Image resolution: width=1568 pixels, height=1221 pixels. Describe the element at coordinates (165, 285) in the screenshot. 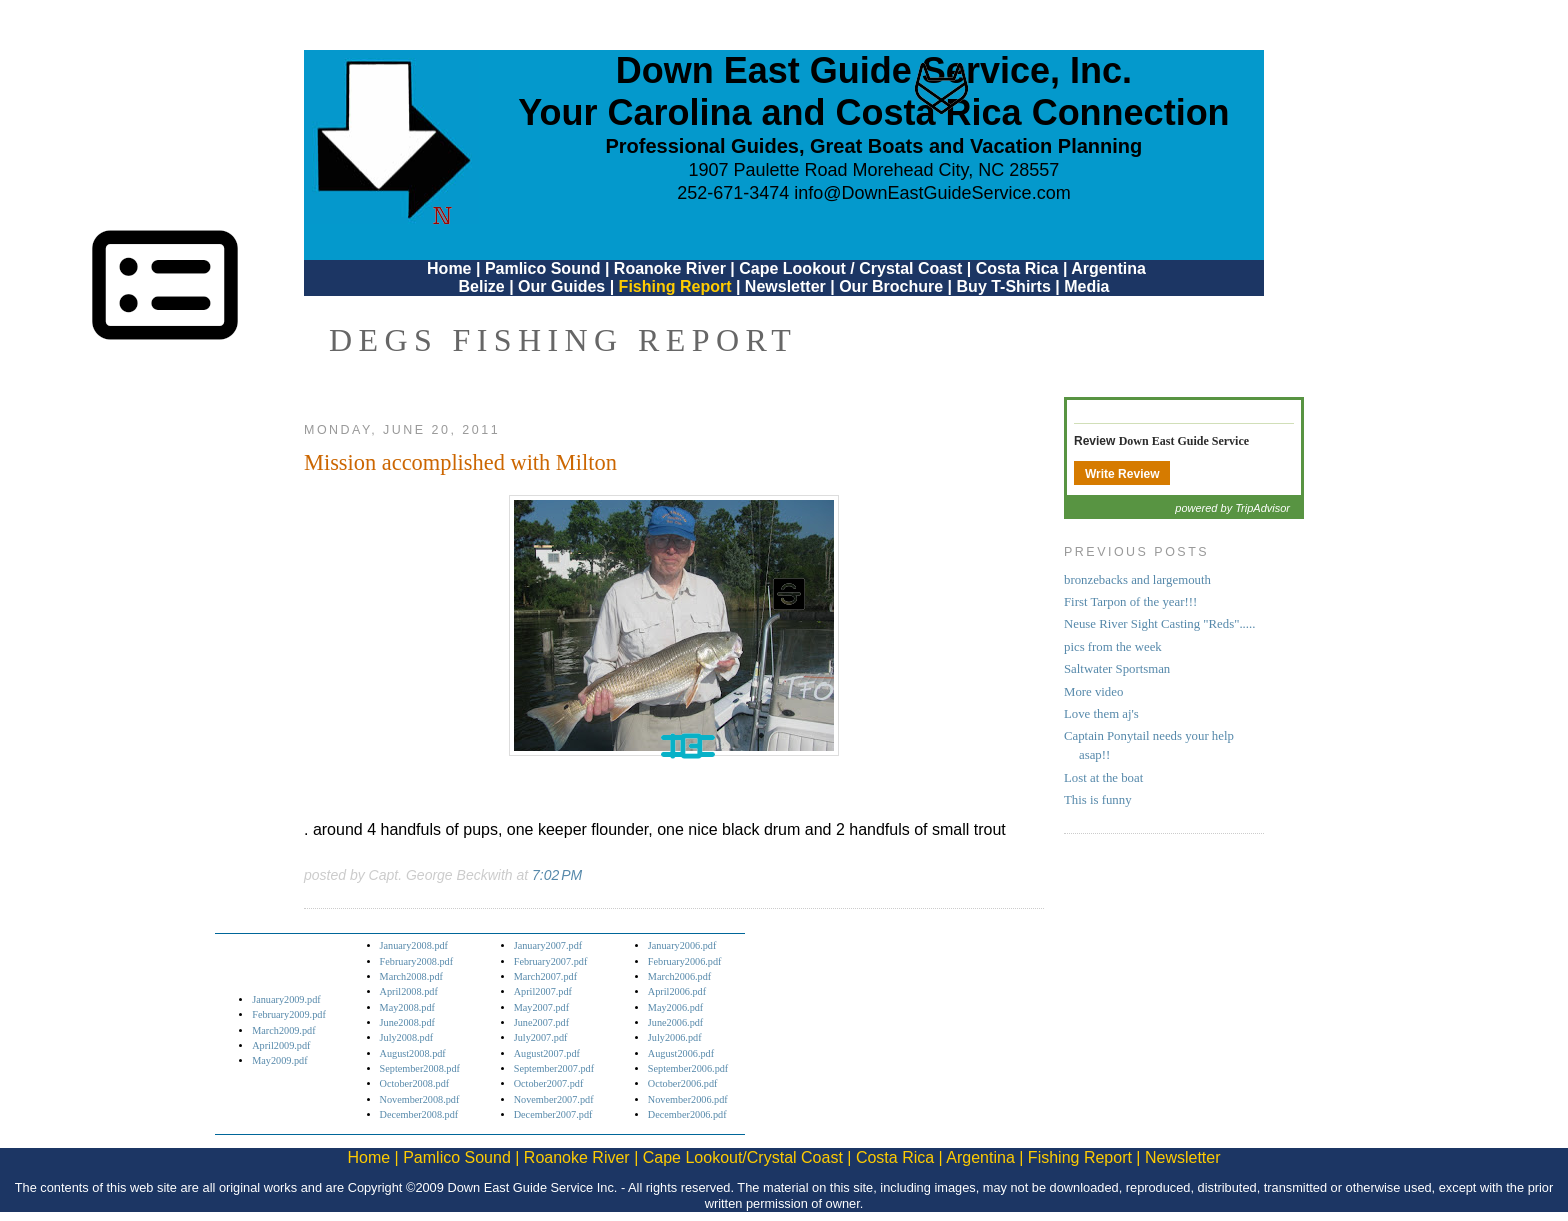

I see `view list details or summary` at that location.